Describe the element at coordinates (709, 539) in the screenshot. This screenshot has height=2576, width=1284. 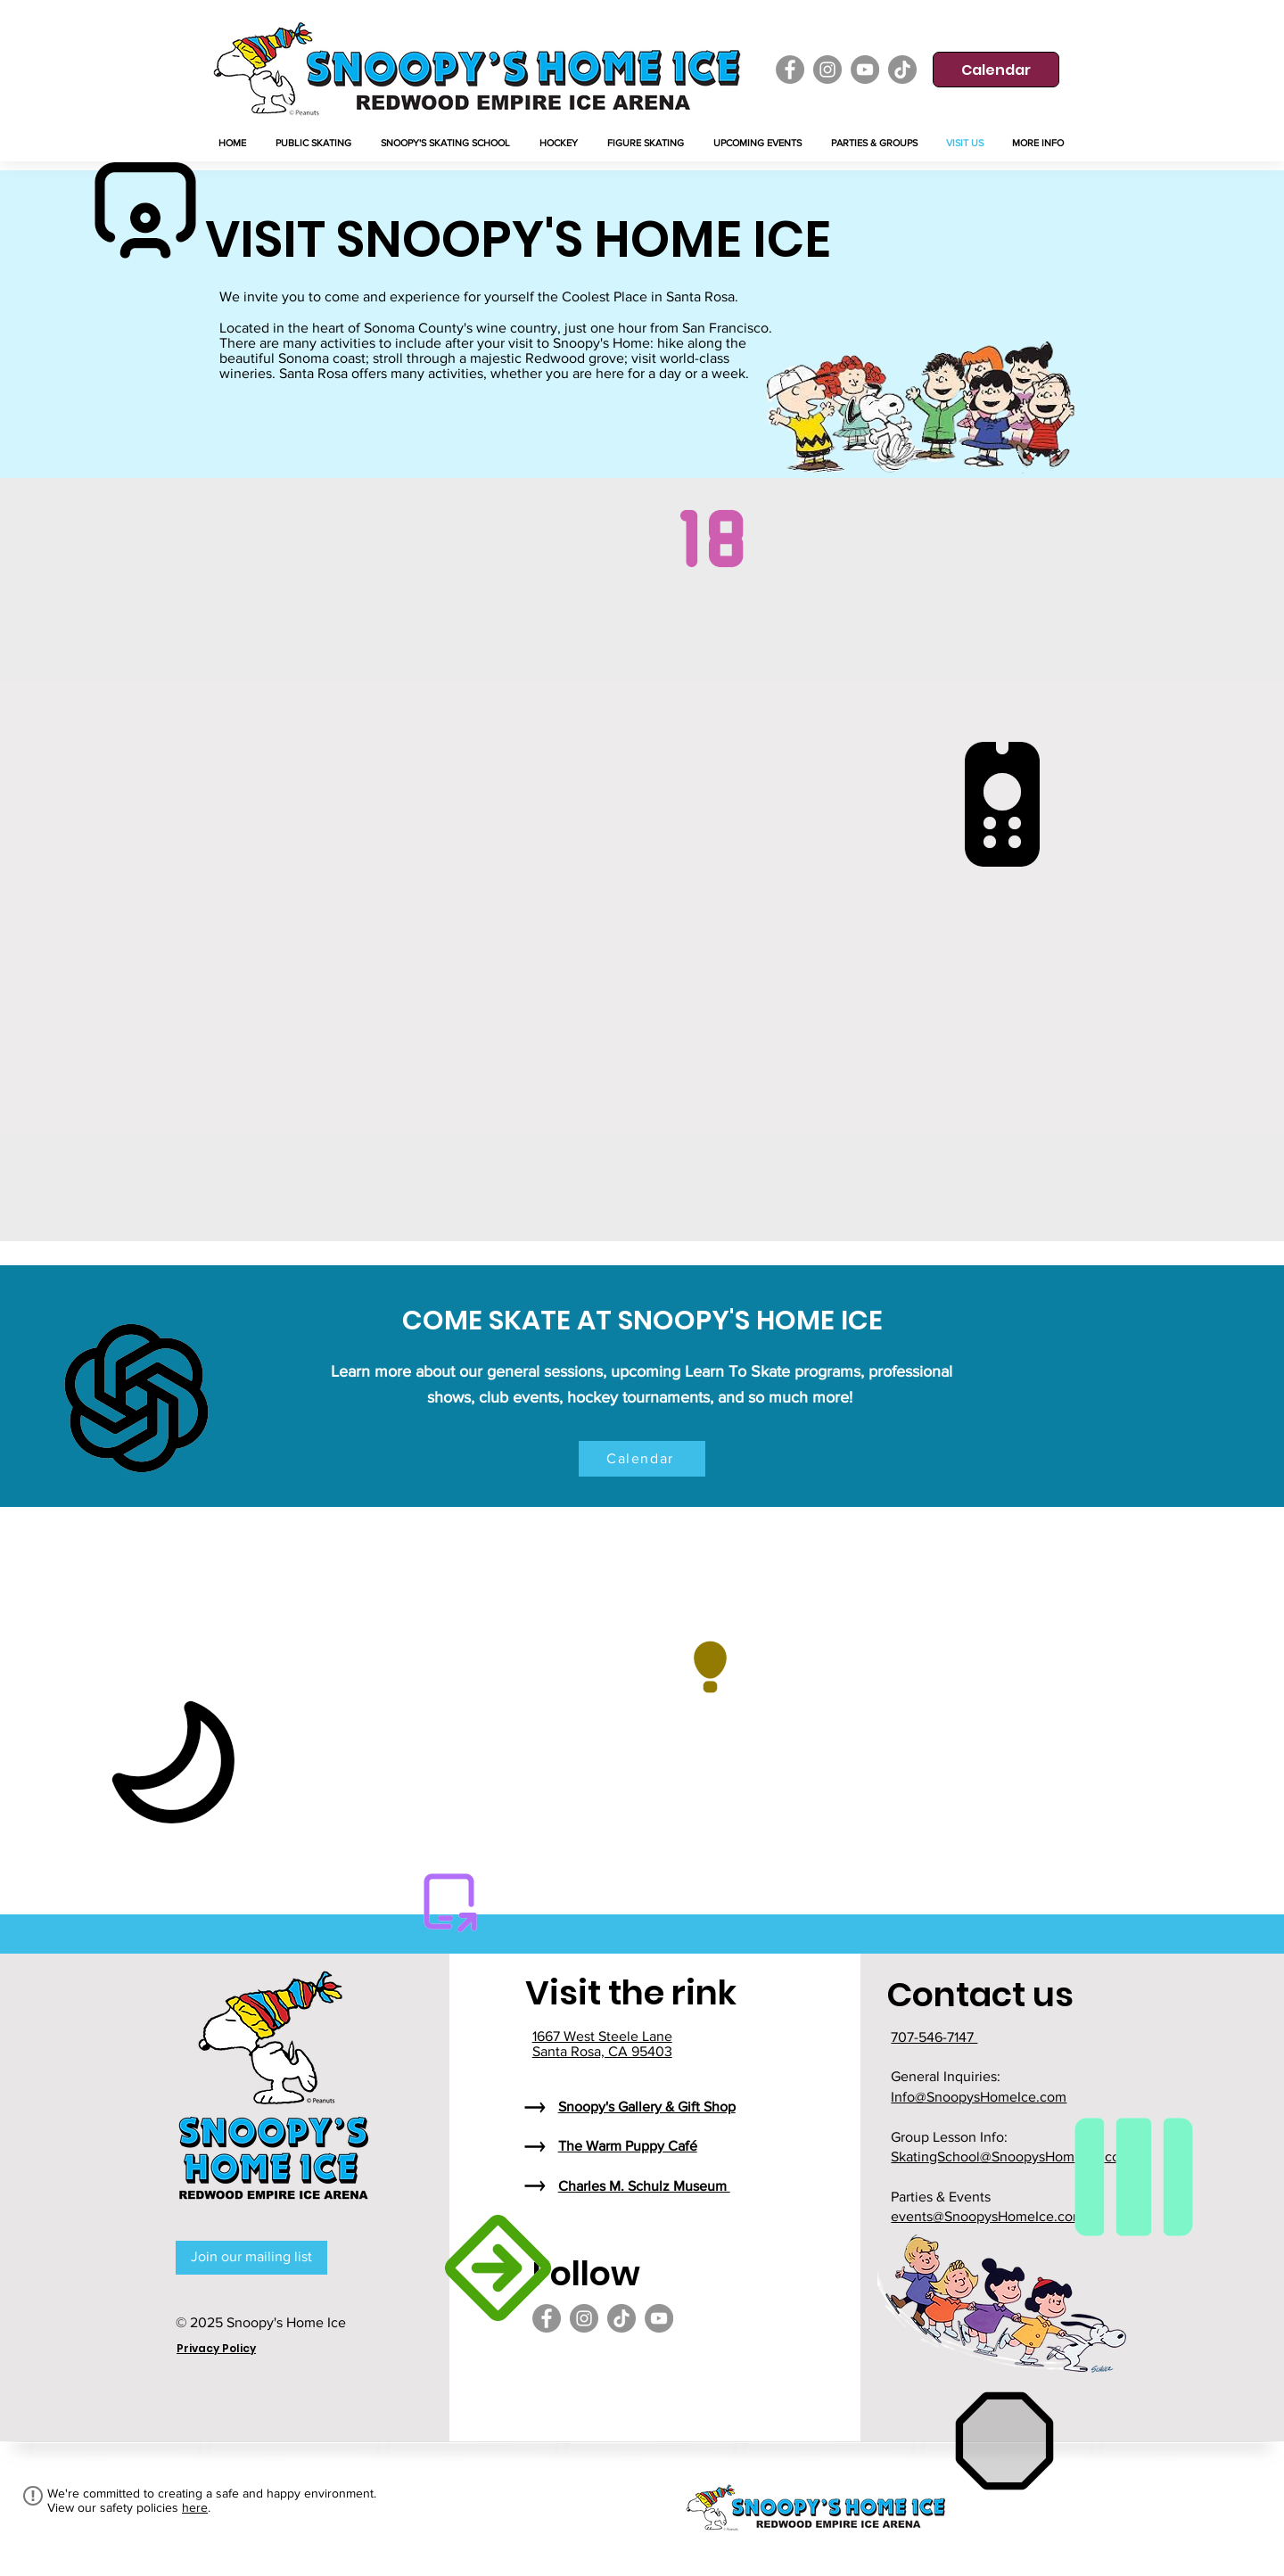
I see `indicates 18 unread notifications or items` at that location.